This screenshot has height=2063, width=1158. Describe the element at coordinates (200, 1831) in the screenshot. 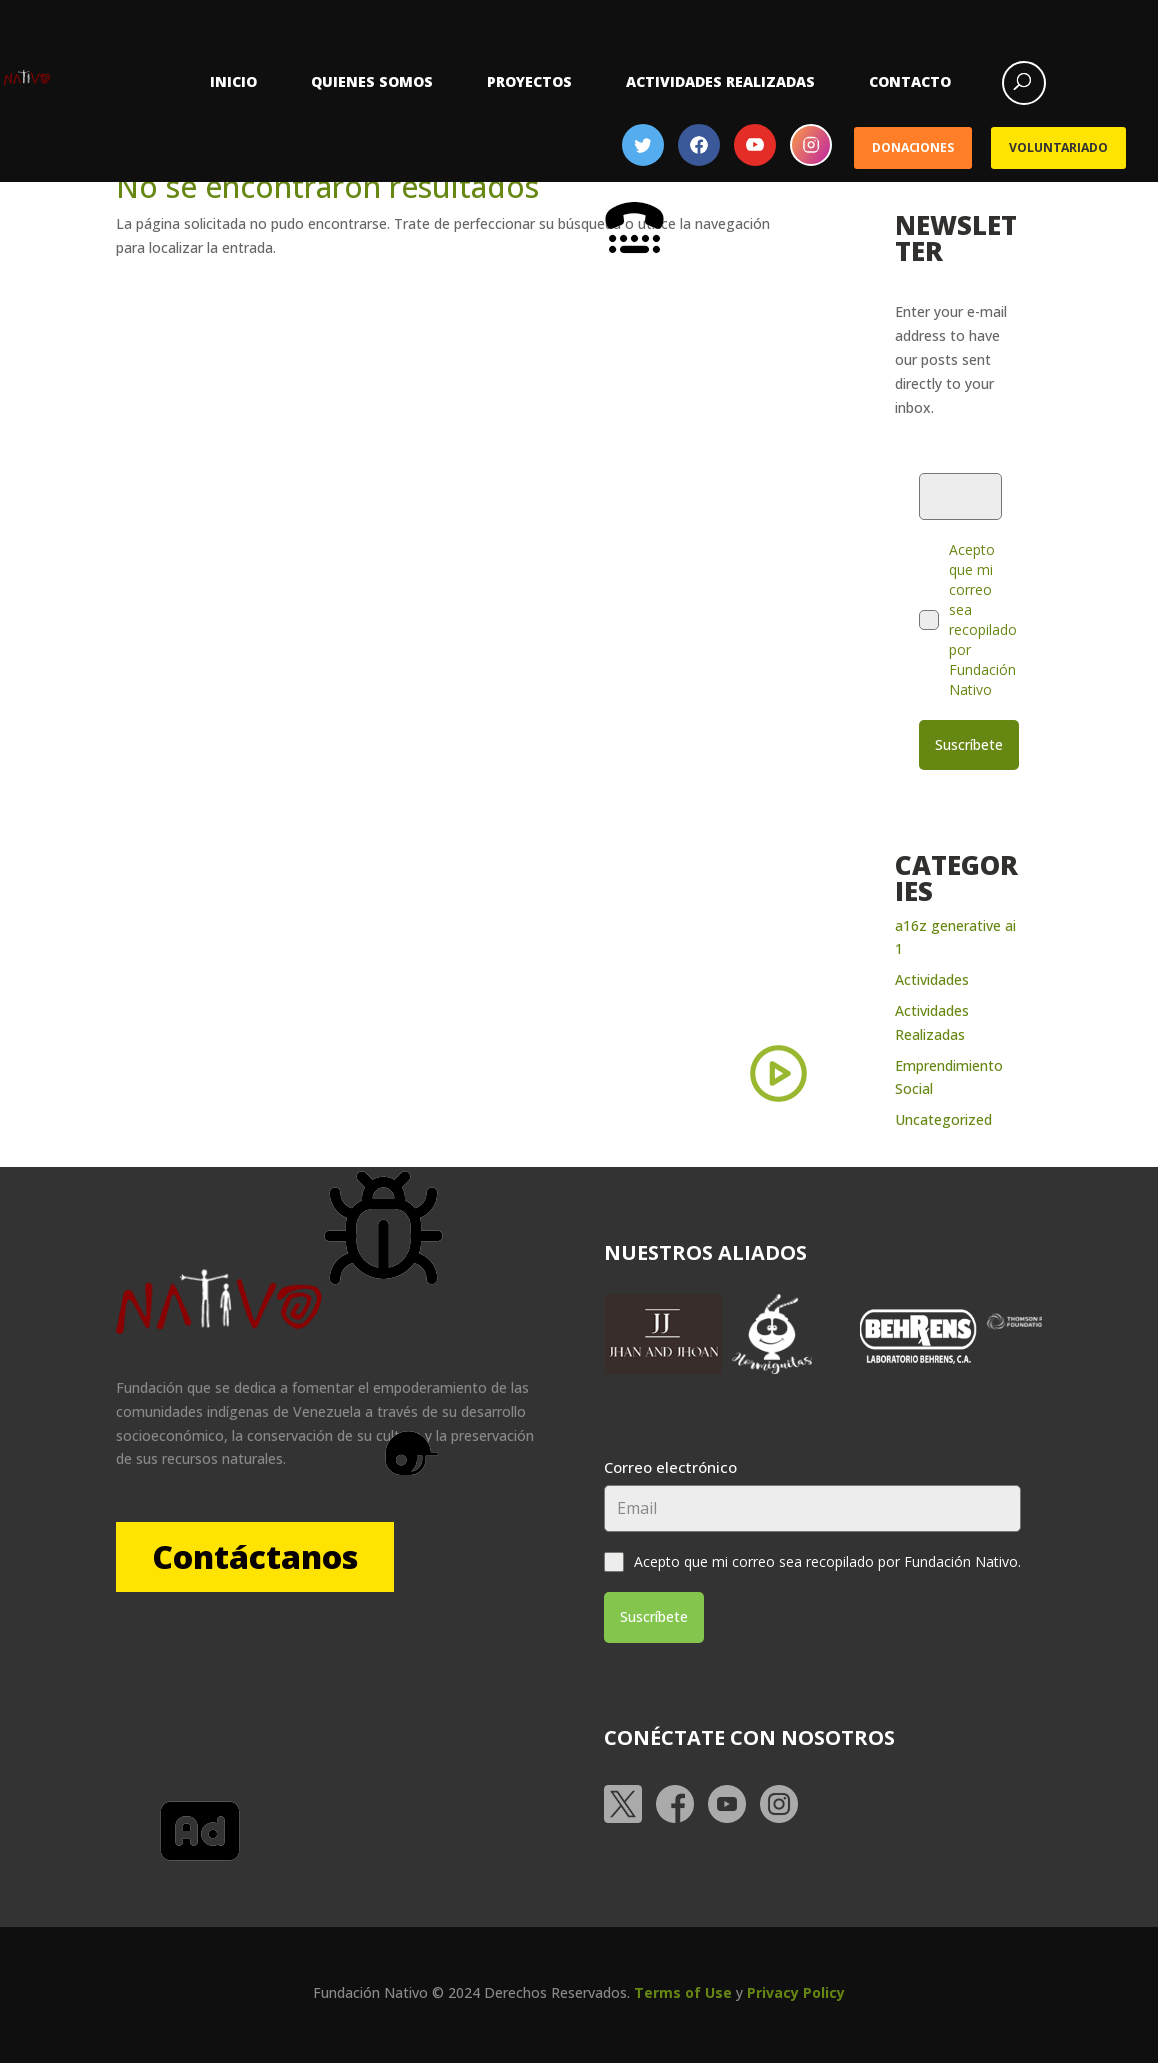

I see `indicates an advertisement or sponsored content` at that location.